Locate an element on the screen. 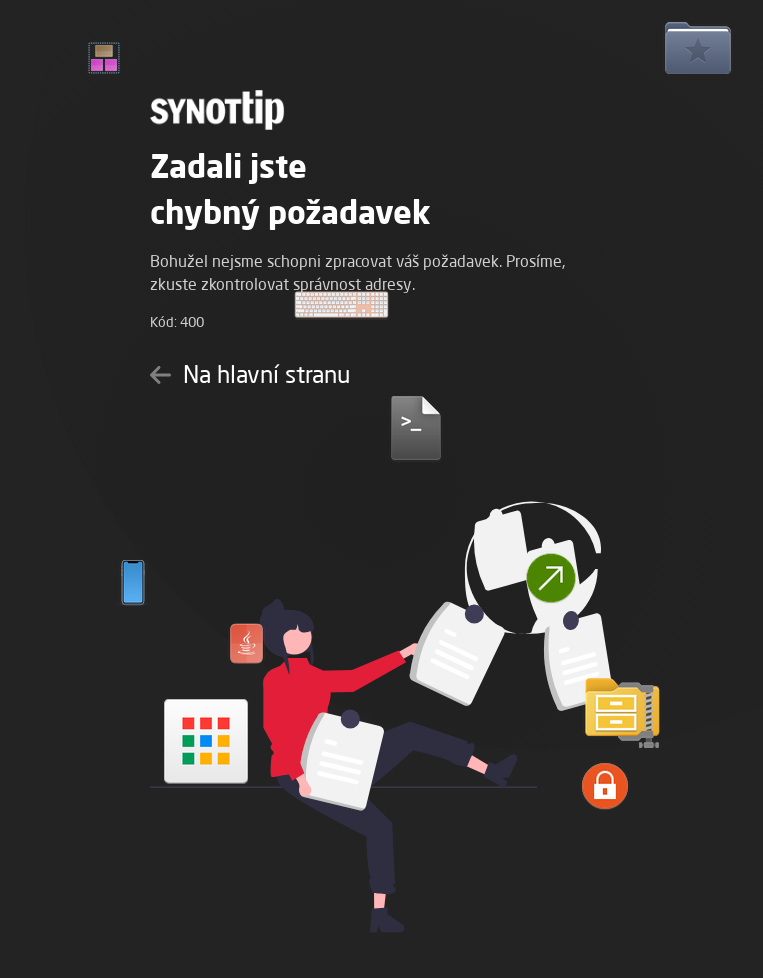 This screenshot has width=763, height=978. indicates a symbolic link or shortcut to another file is located at coordinates (551, 578).